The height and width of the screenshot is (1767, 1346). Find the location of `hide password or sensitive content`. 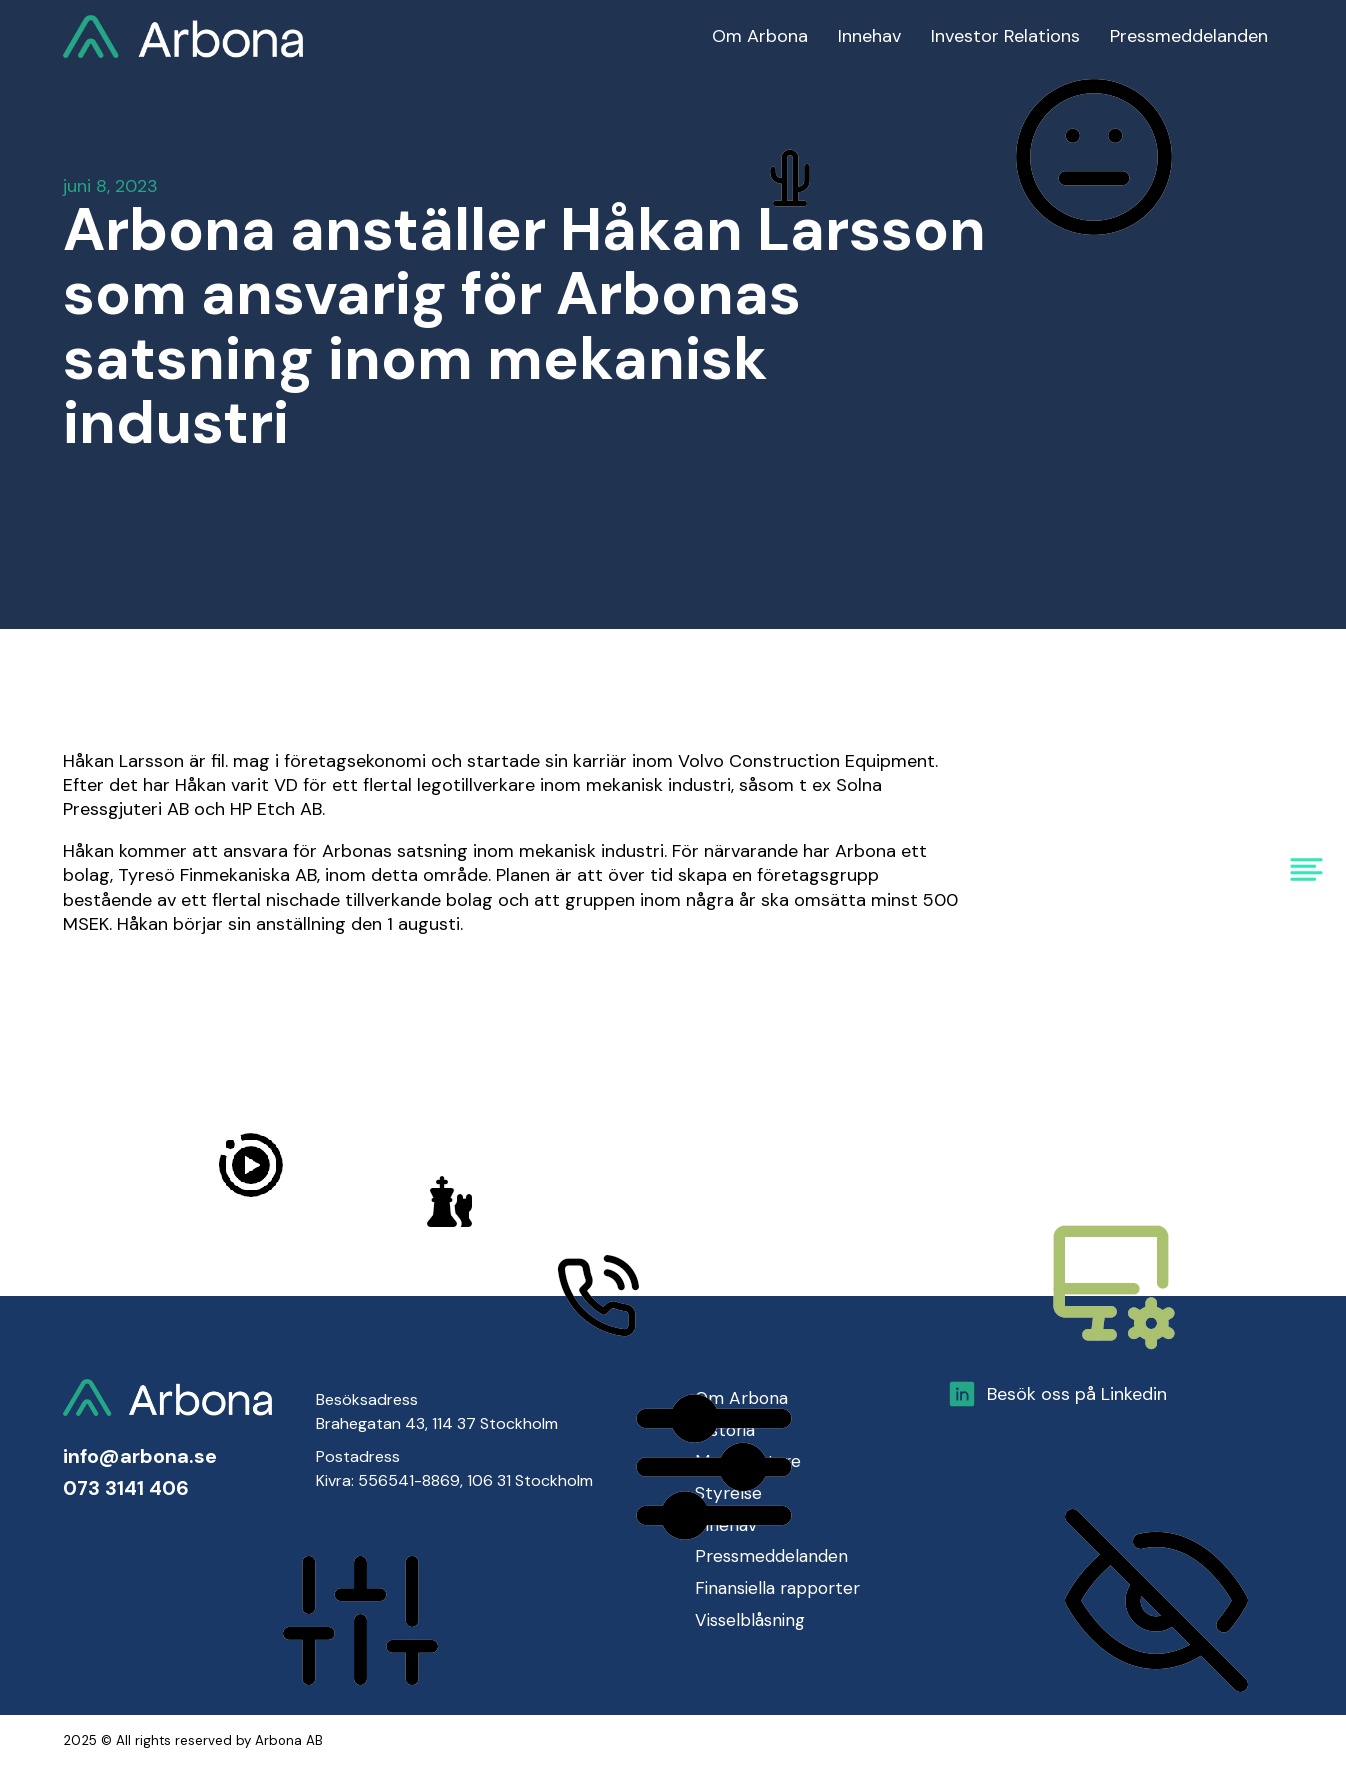

hide password or sensitive content is located at coordinates (1156, 1600).